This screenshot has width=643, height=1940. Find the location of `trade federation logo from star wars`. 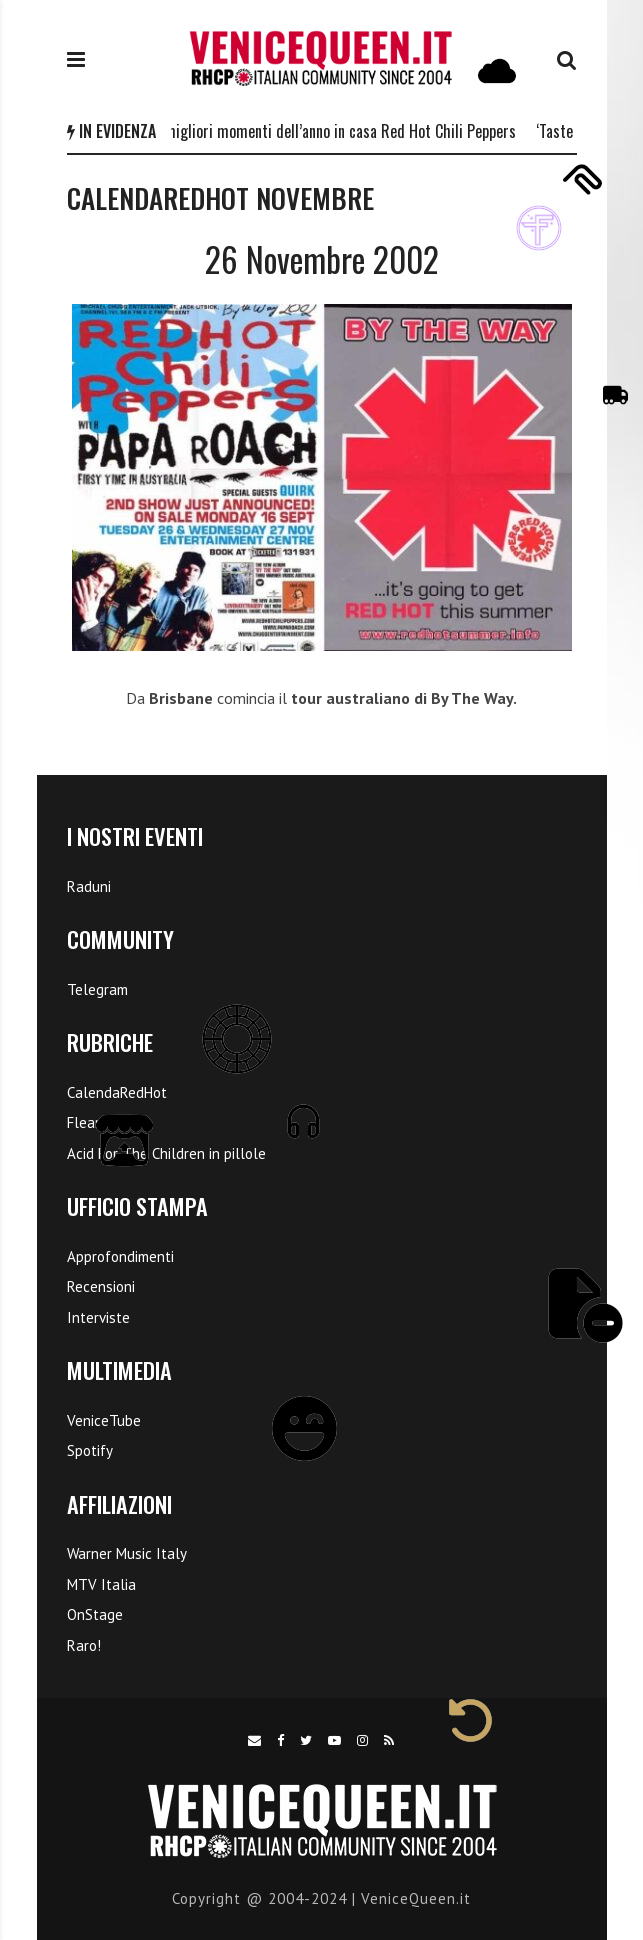

trade federation logo from star wars is located at coordinates (539, 228).